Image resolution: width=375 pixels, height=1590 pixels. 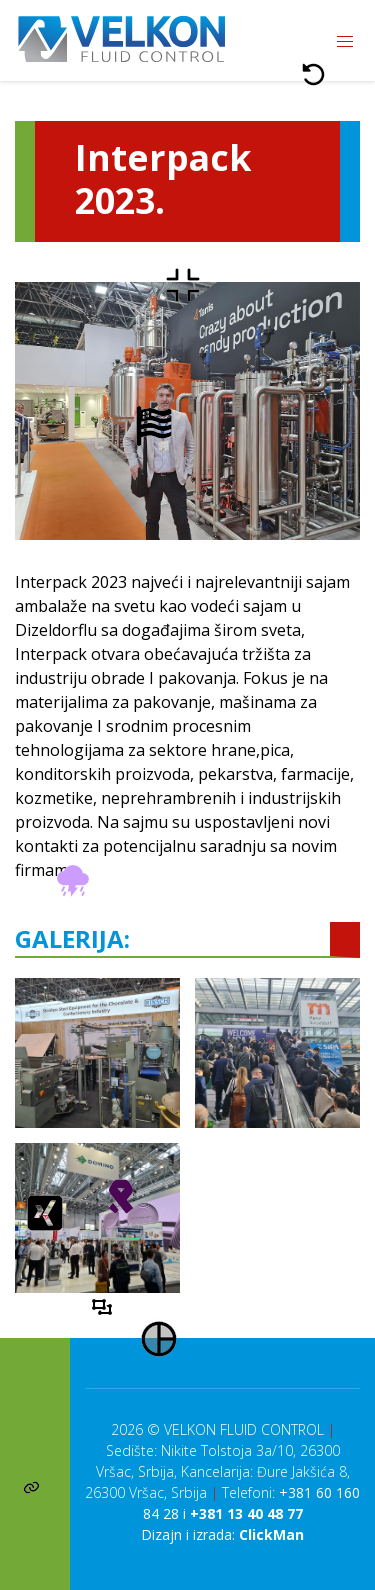 What do you see at coordinates (154, 426) in the screenshot?
I see `select united states as your country` at bounding box center [154, 426].